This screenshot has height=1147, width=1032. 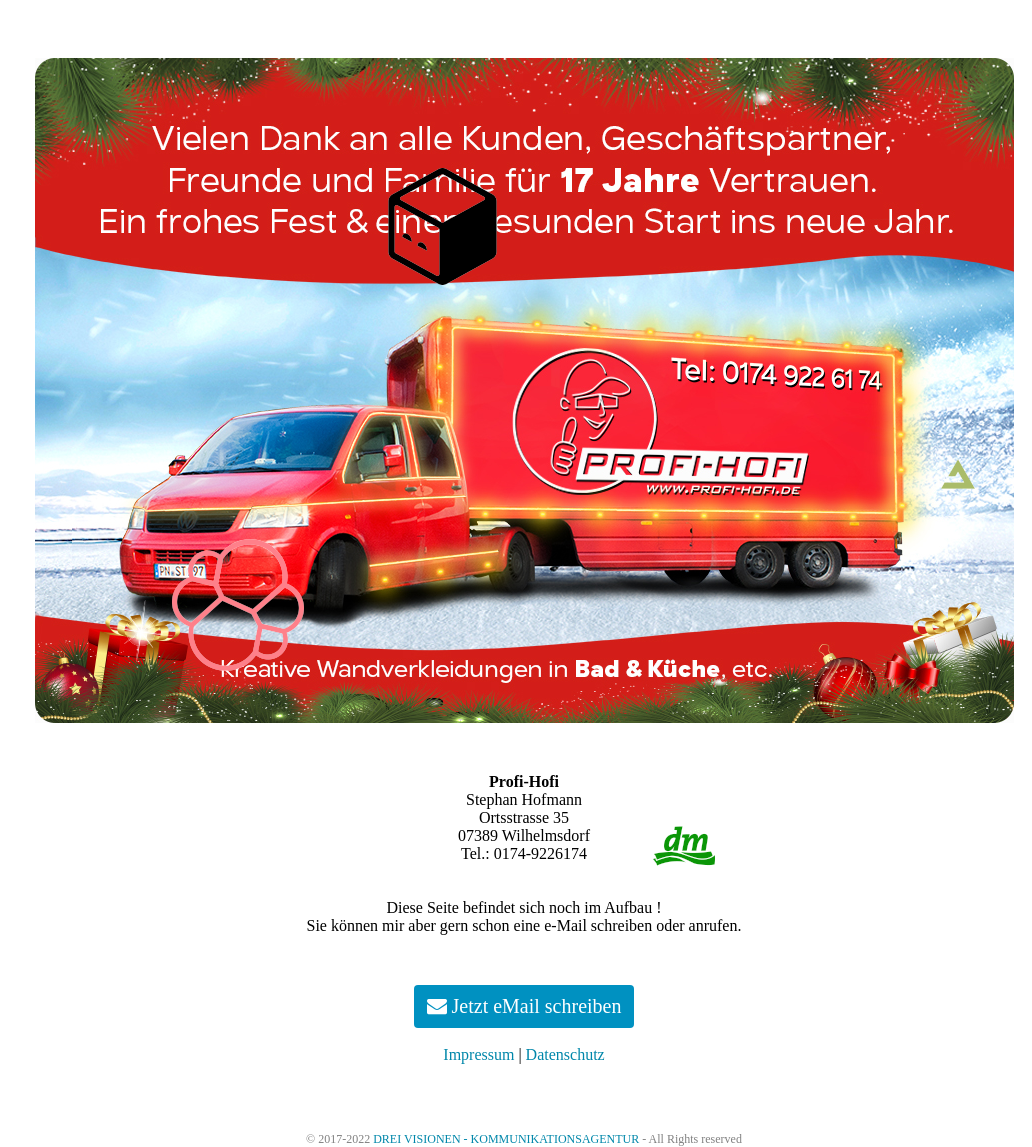 I want to click on elastic company logo, so click(x=238, y=605).